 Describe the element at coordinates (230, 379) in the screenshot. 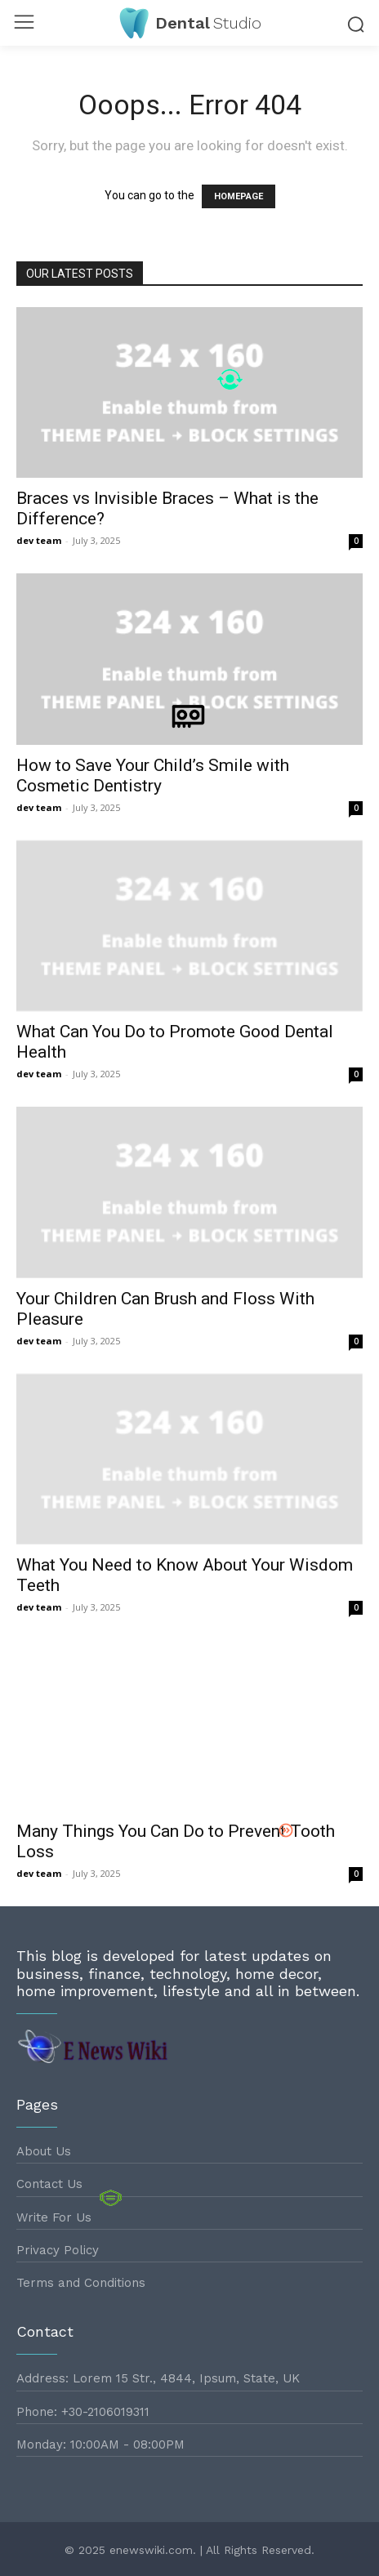

I see `switch between user accounts` at that location.